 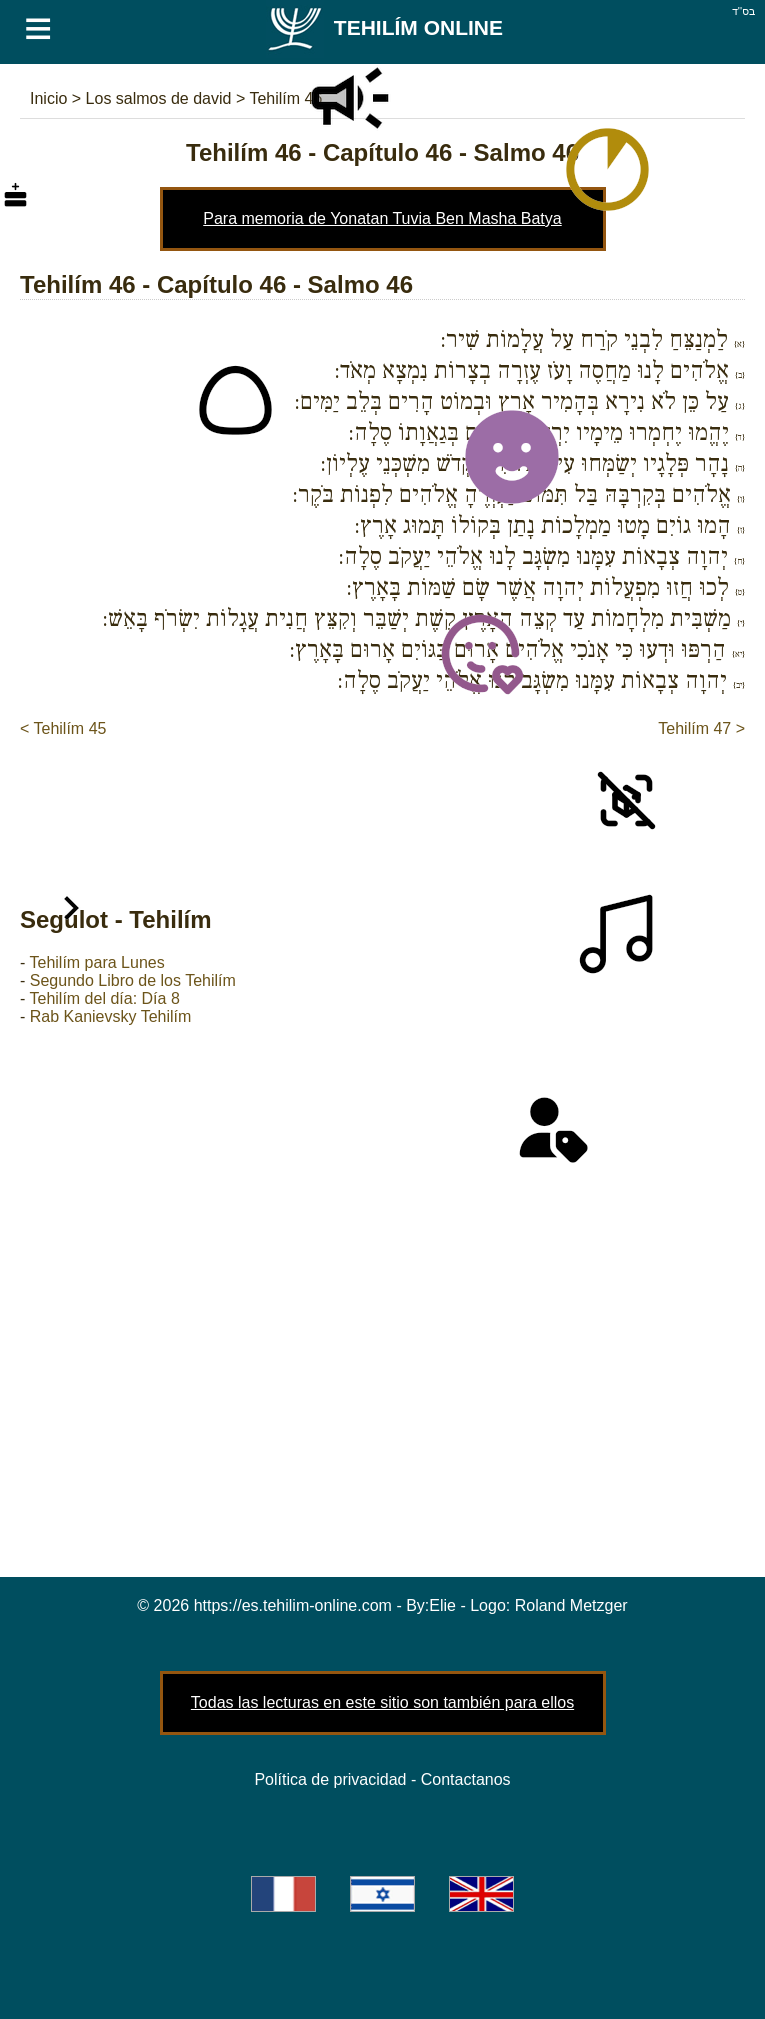 What do you see at coordinates (626, 800) in the screenshot?
I see `disable augmented reality mode` at bounding box center [626, 800].